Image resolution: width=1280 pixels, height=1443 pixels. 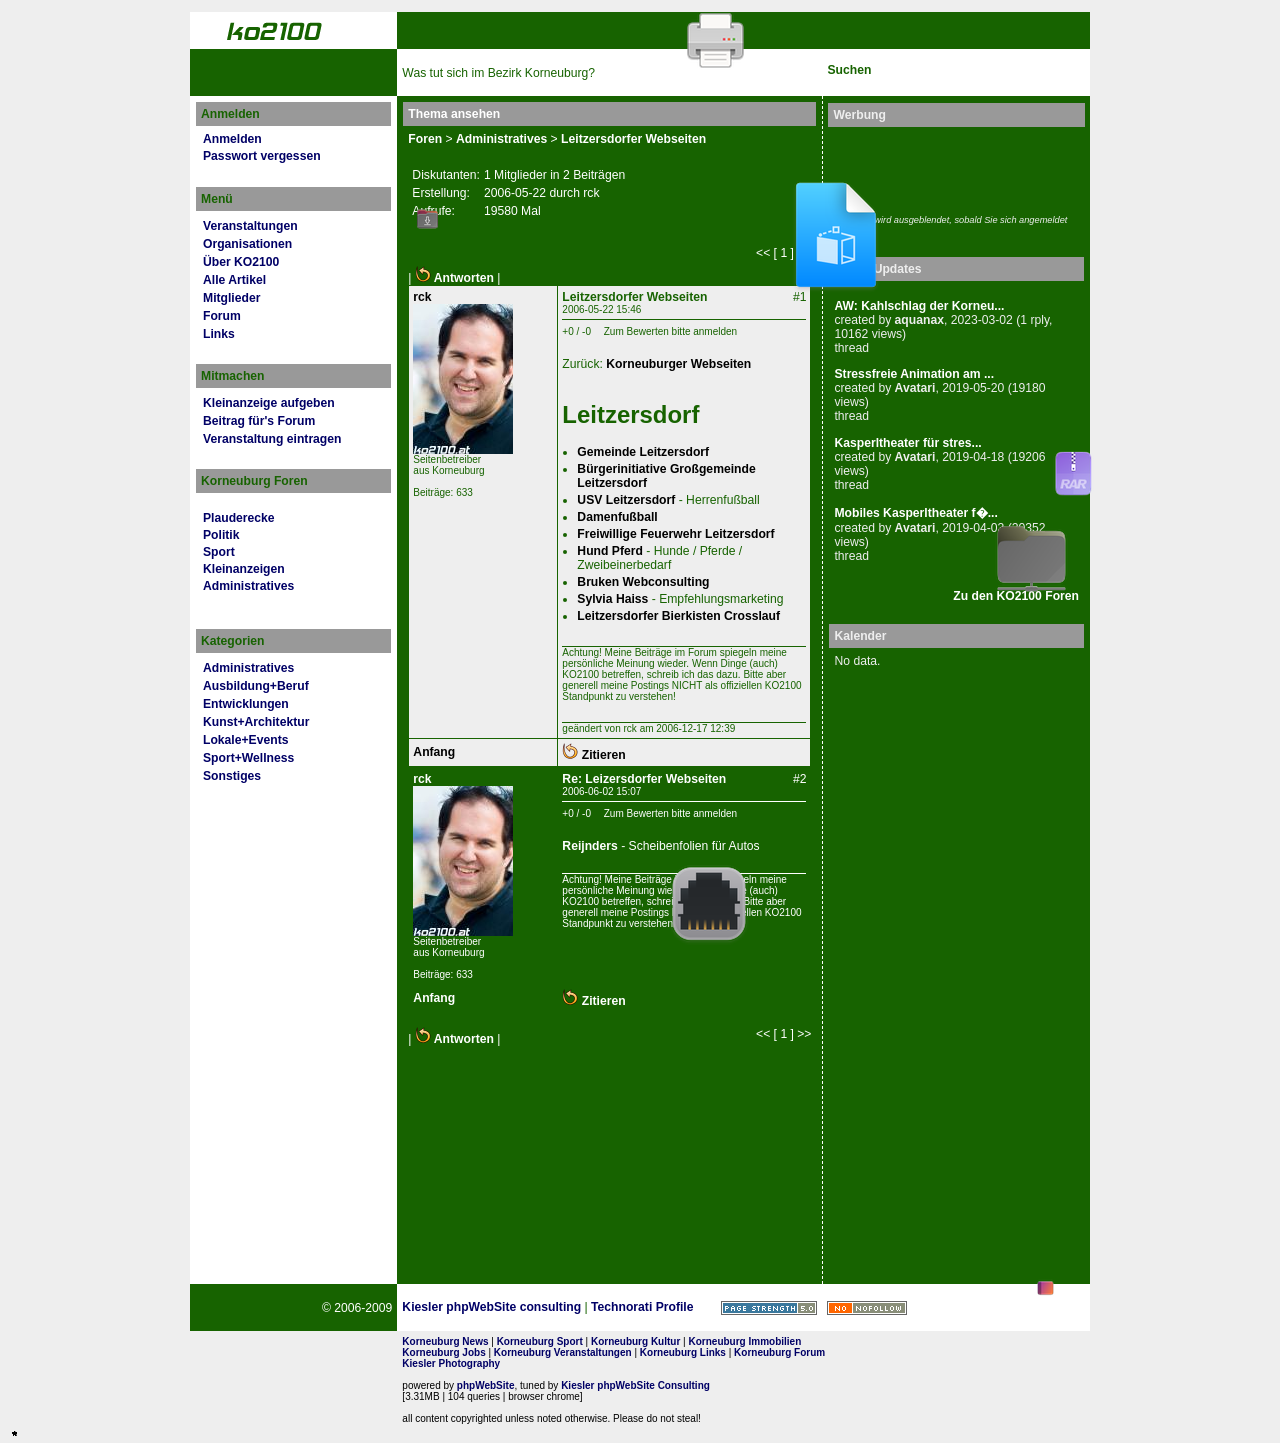 What do you see at coordinates (1045, 1287) in the screenshot?
I see `access the desktop folder` at bounding box center [1045, 1287].